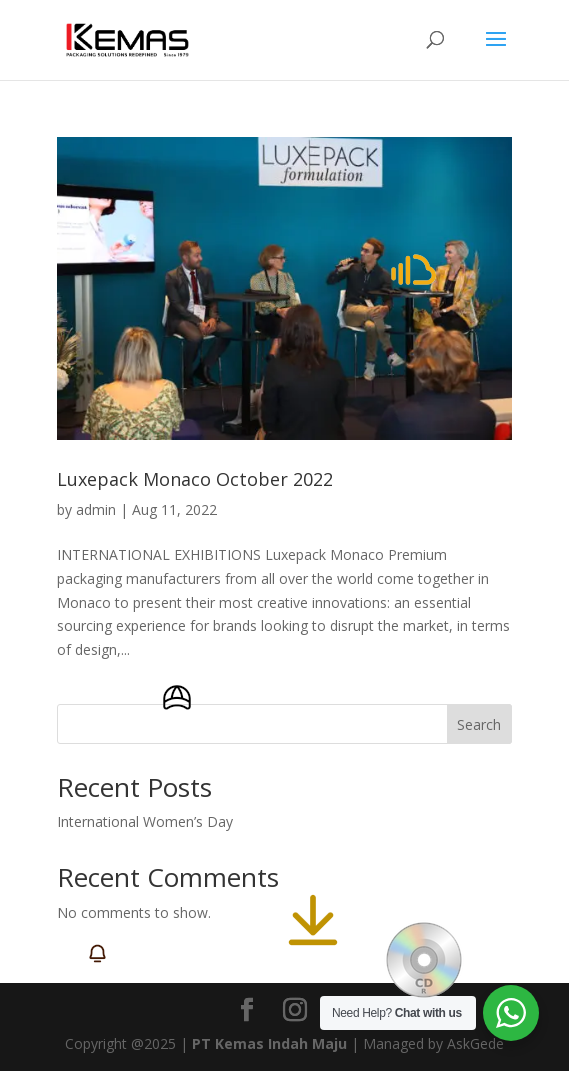  What do you see at coordinates (177, 699) in the screenshot?
I see `browse hats or headwear category` at bounding box center [177, 699].